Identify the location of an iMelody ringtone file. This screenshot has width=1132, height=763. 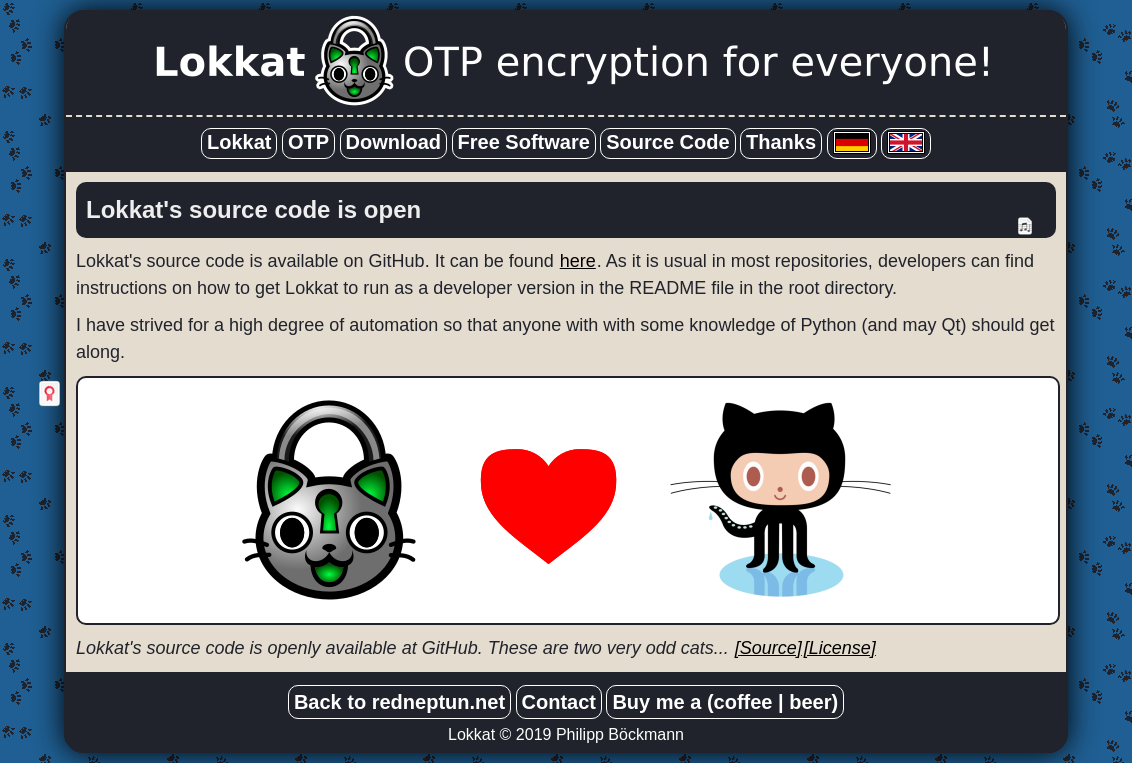
(1025, 226).